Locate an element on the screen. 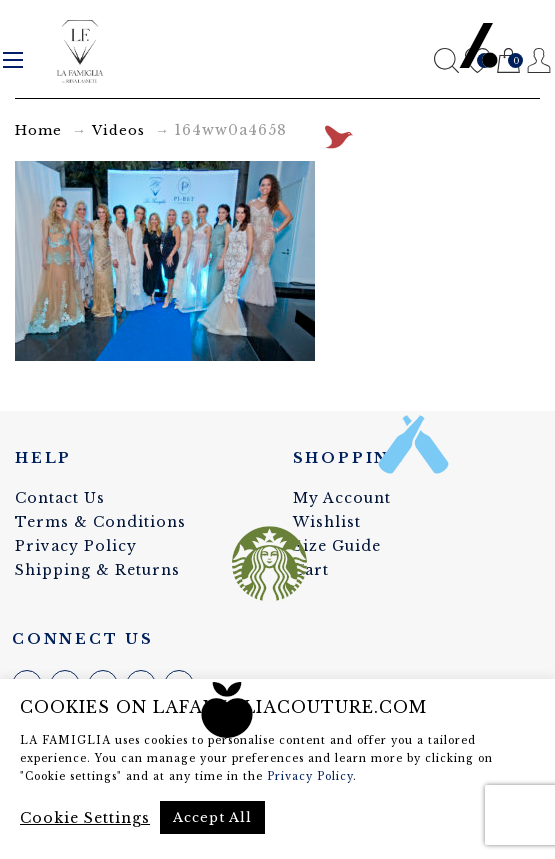 Image resolution: width=555 pixels, height=859 pixels. open the Starbucks app is located at coordinates (269, 563).